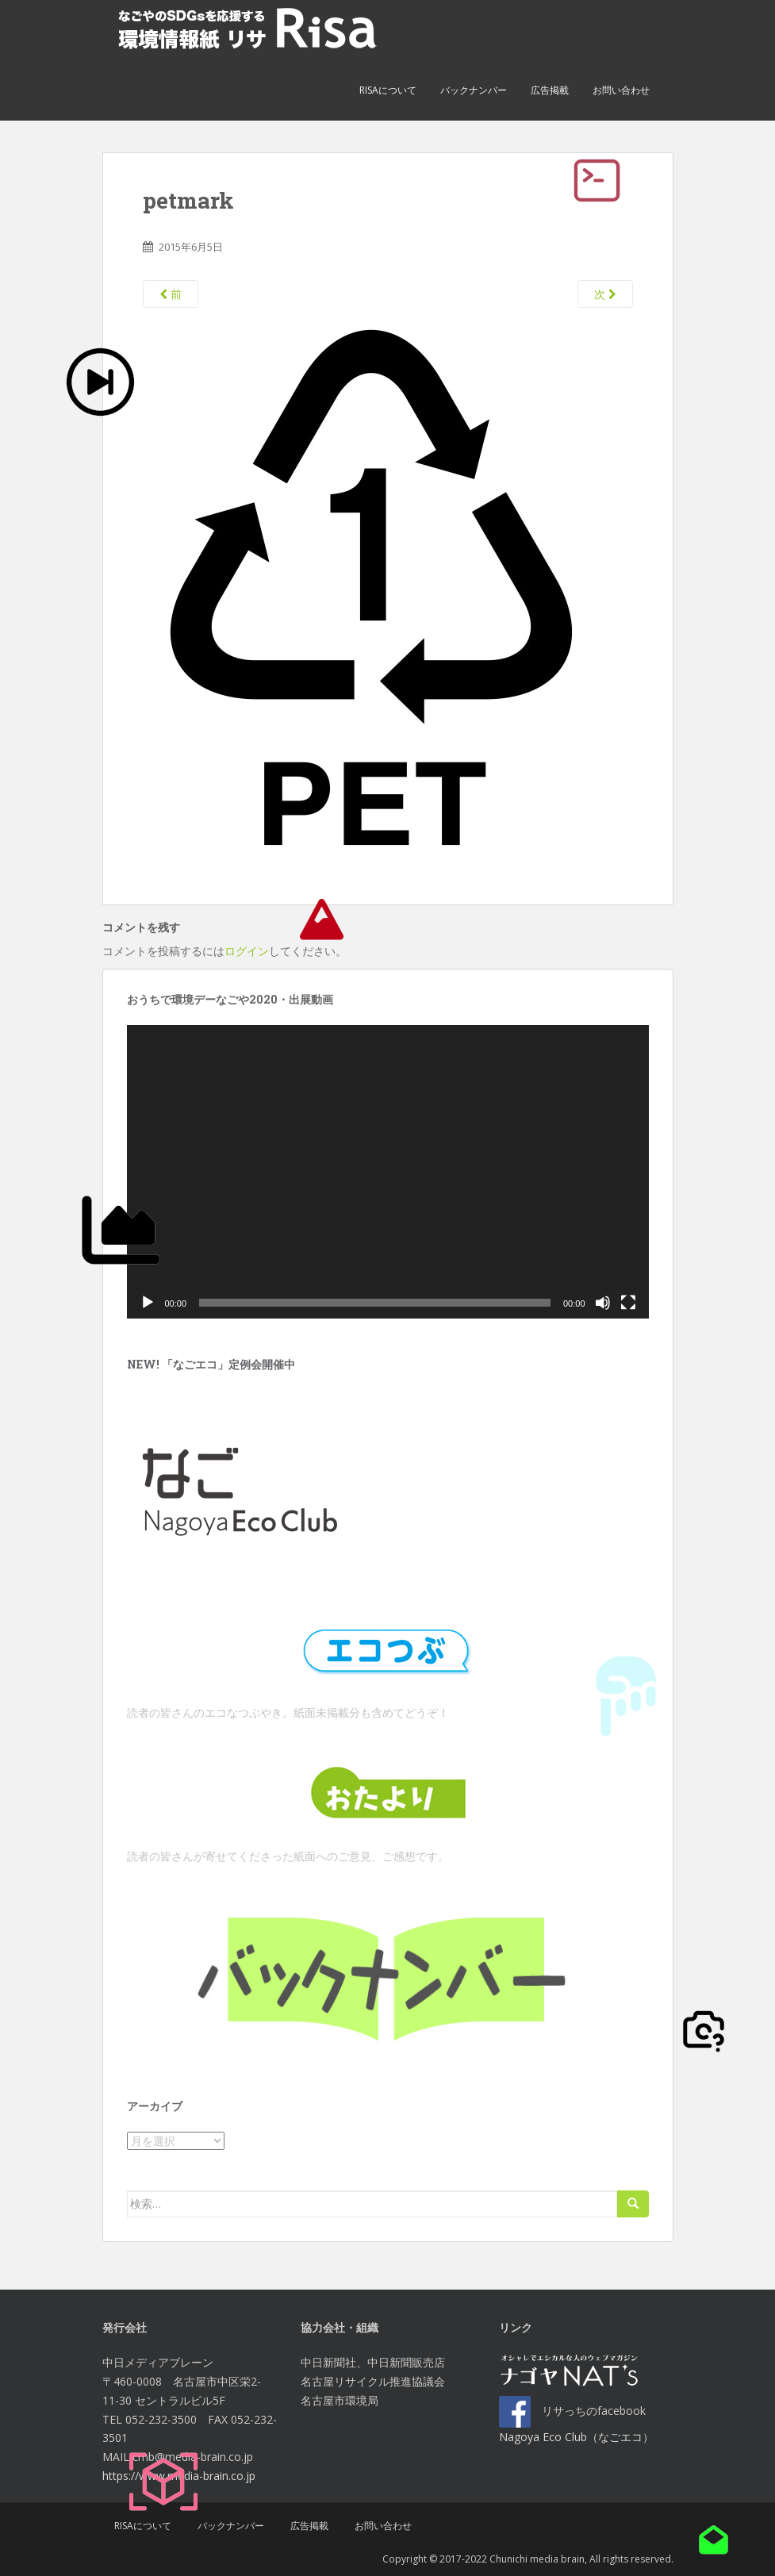 This screenshot has width=775, height=2576. What do you see at coordinates (713, 2541) in the screenshot?
I see `view an opened or read email` at bounding box center [713, 2541].